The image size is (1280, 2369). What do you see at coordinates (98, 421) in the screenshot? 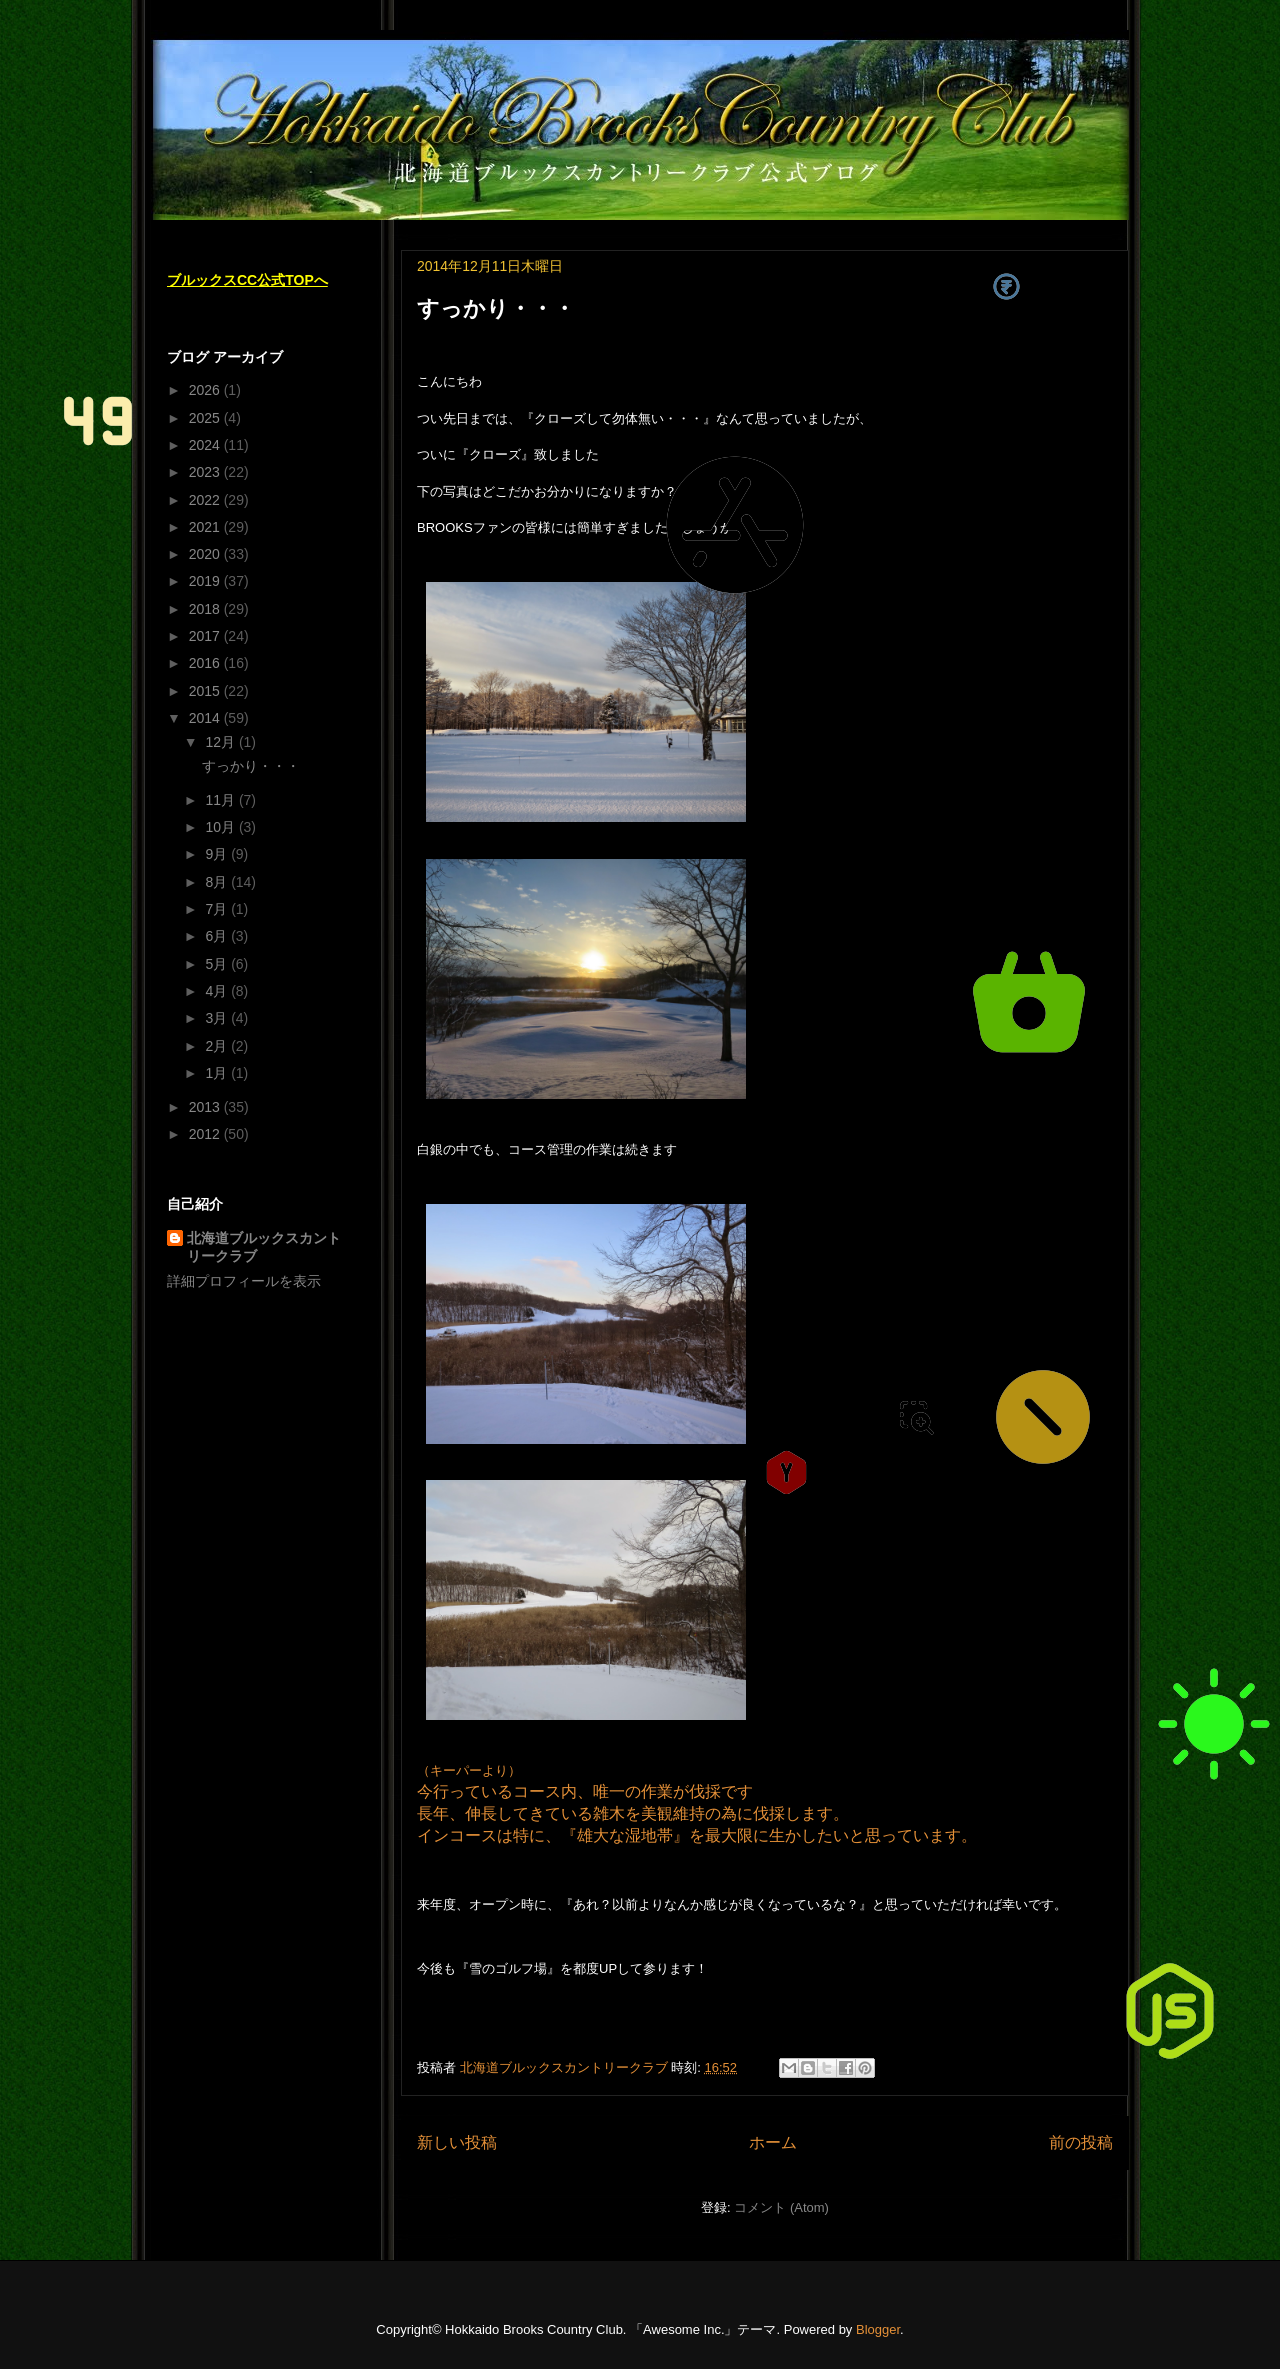
I see `indicates item number 49 in a list or sequence` at bounding box center [98, 421].